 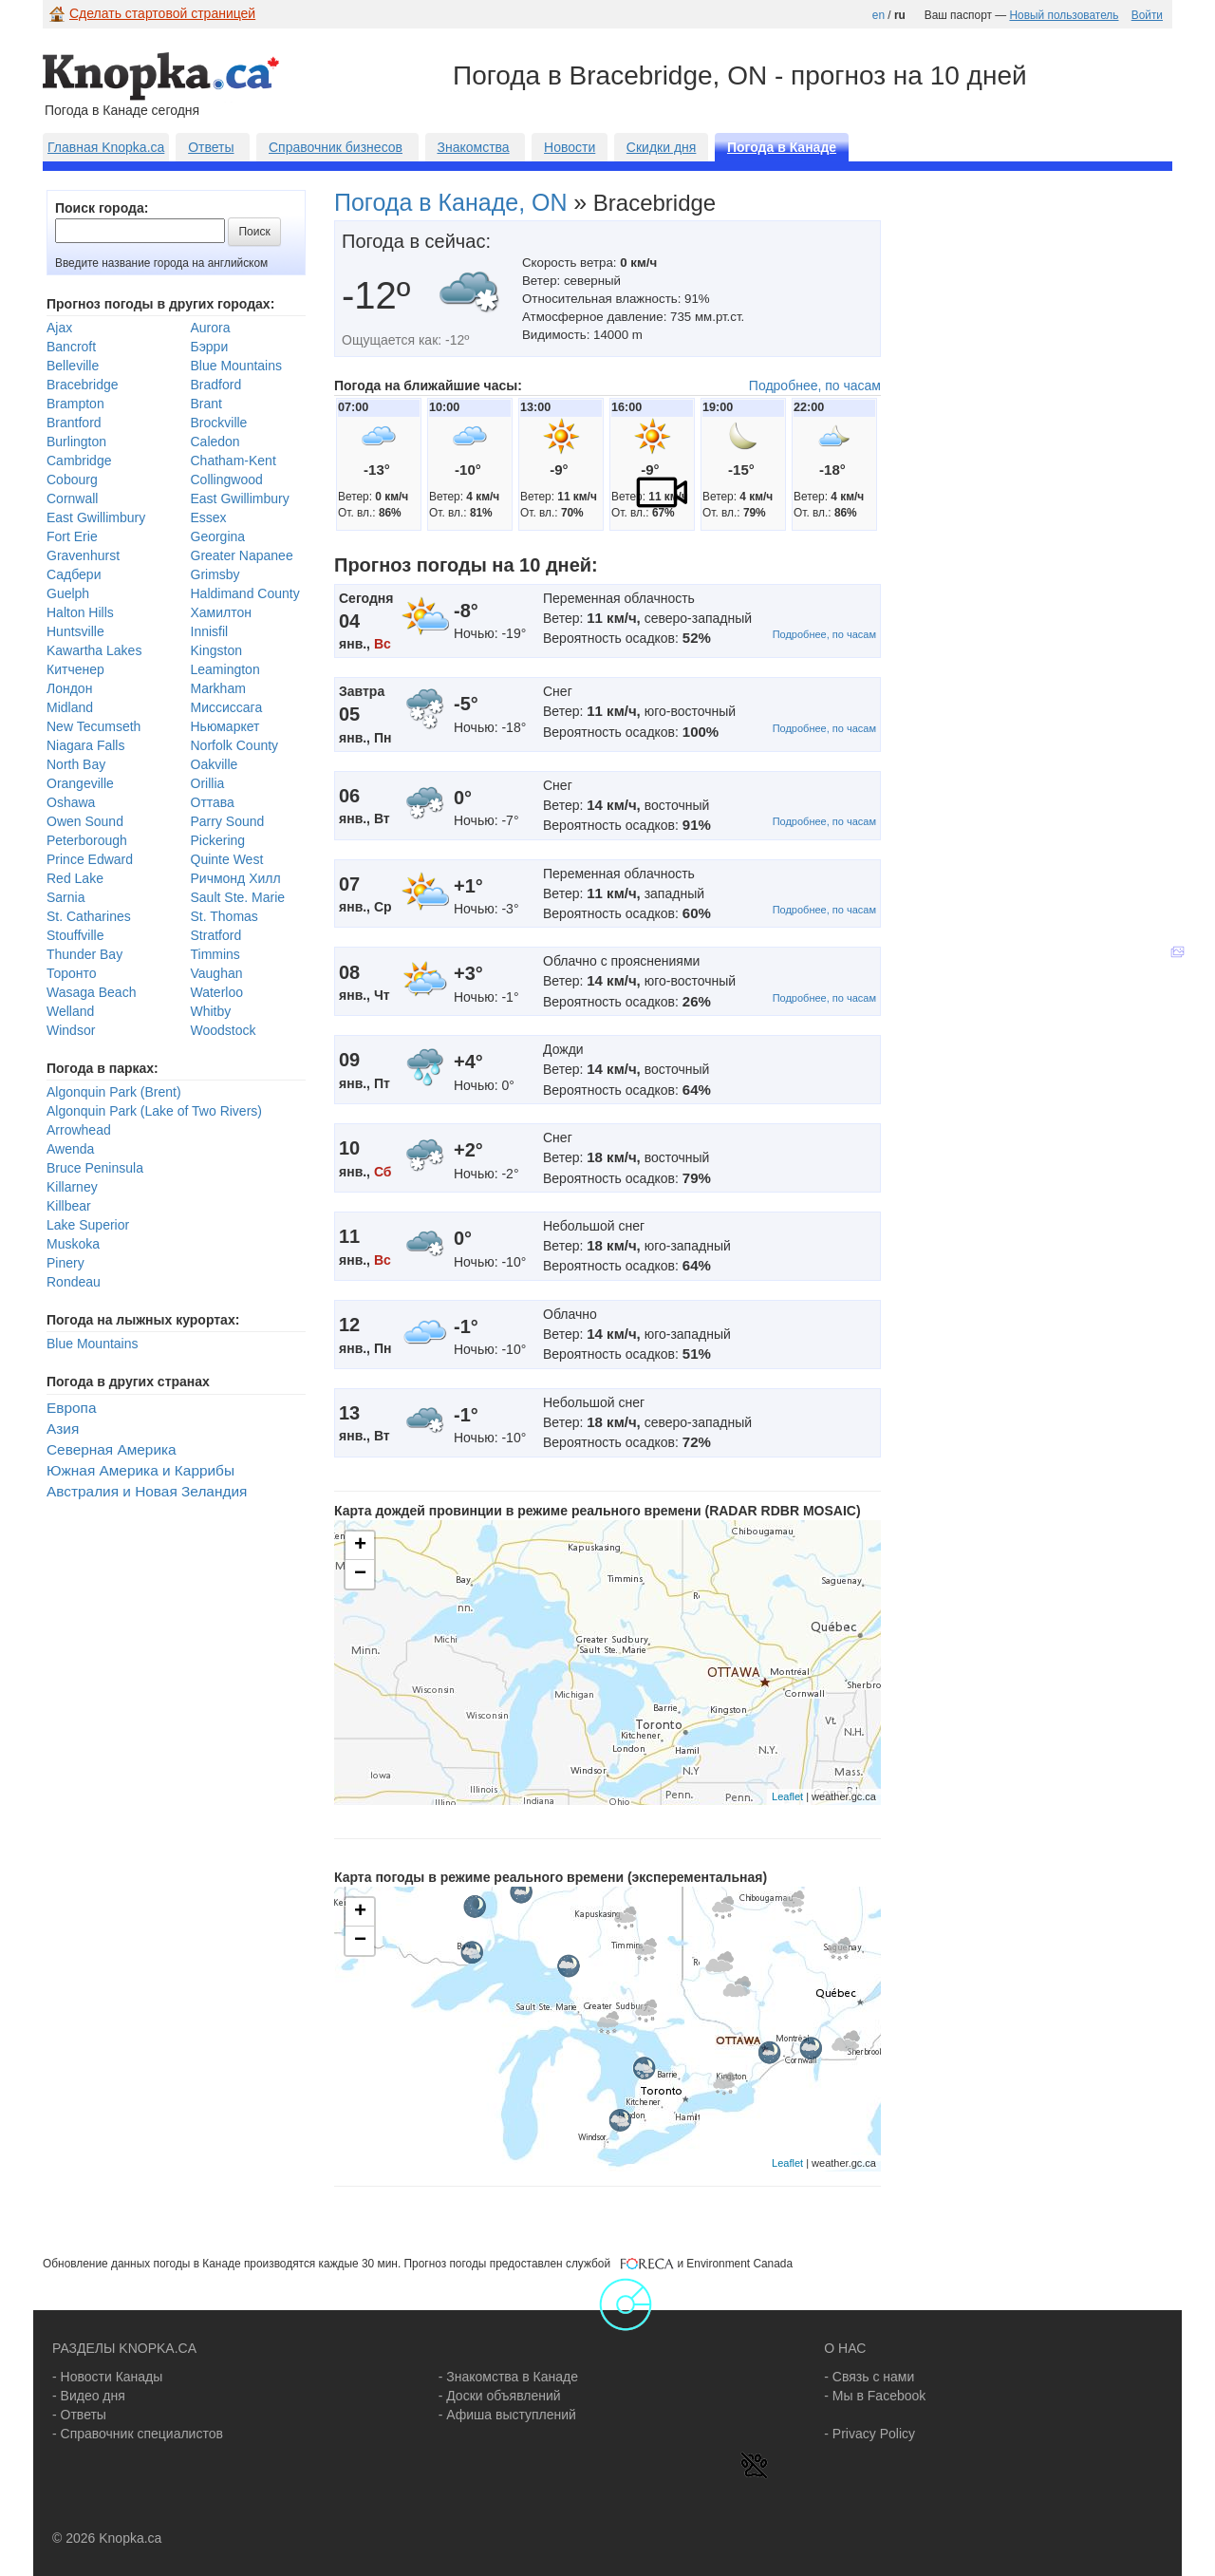 I want to click on play or access media disc content, so click(x=626, y=2304).